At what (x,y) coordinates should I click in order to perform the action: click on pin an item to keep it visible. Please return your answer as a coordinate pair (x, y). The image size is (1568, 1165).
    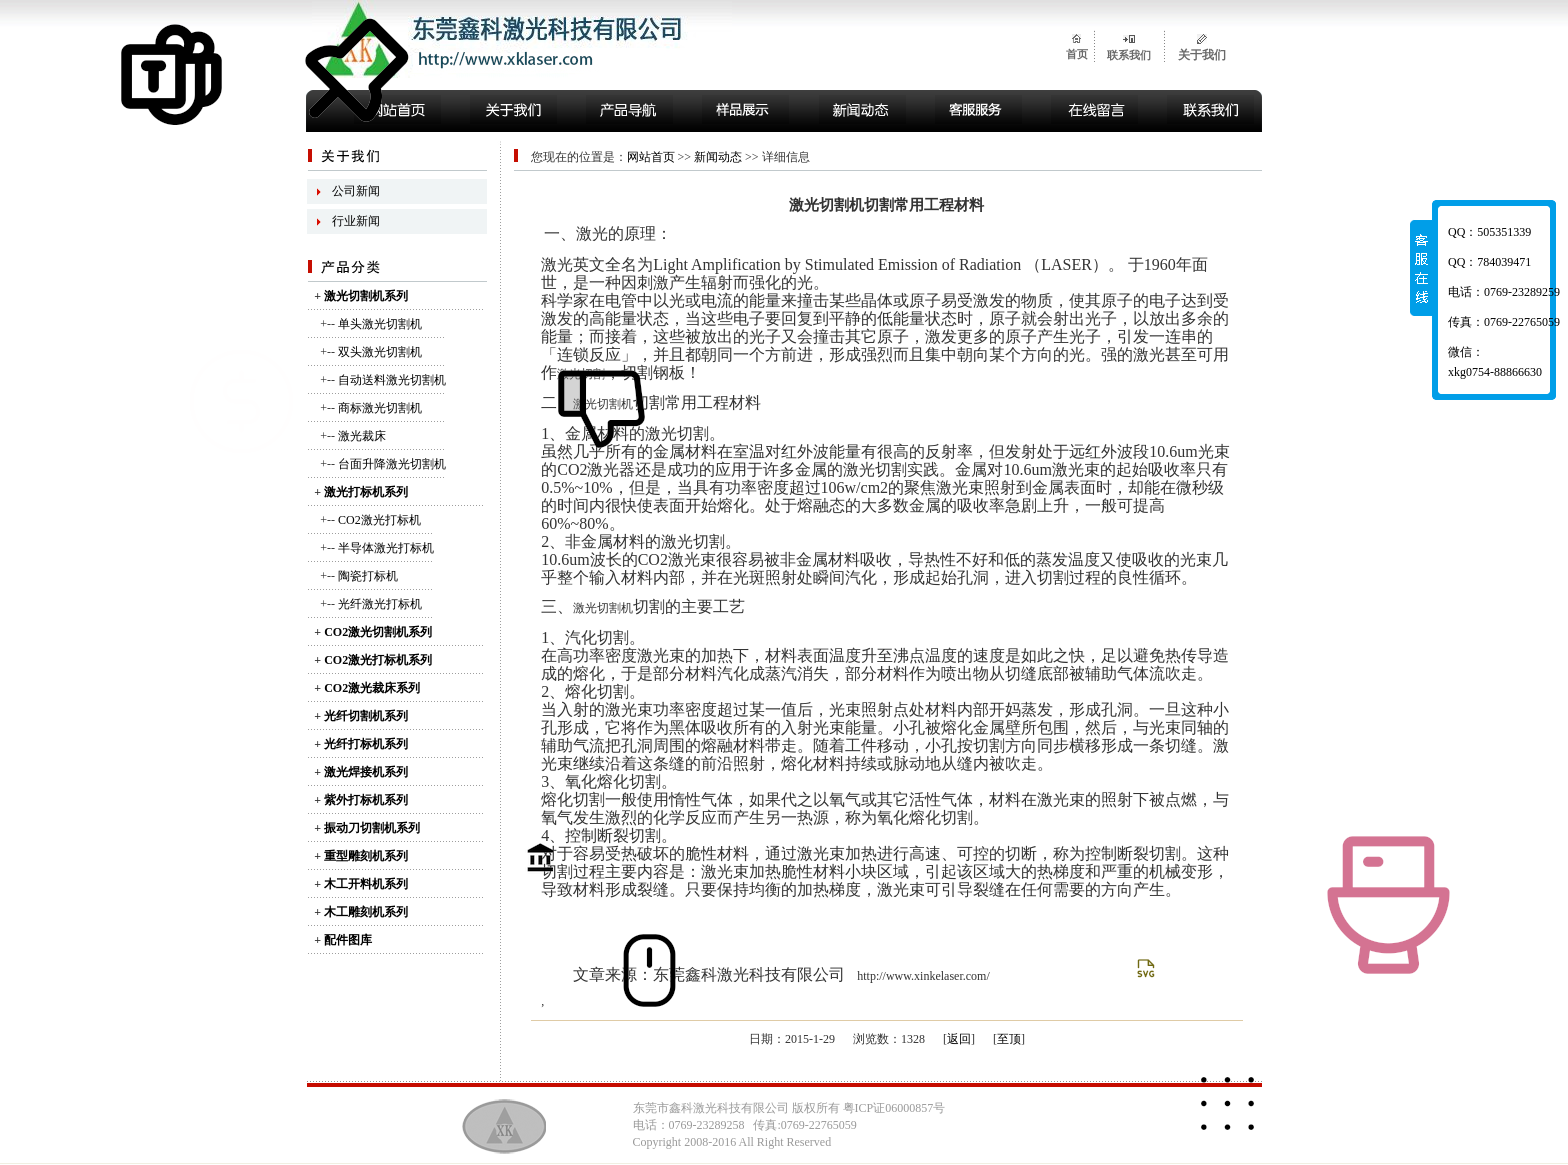
    Looking at the image, I should click on (353, 74).